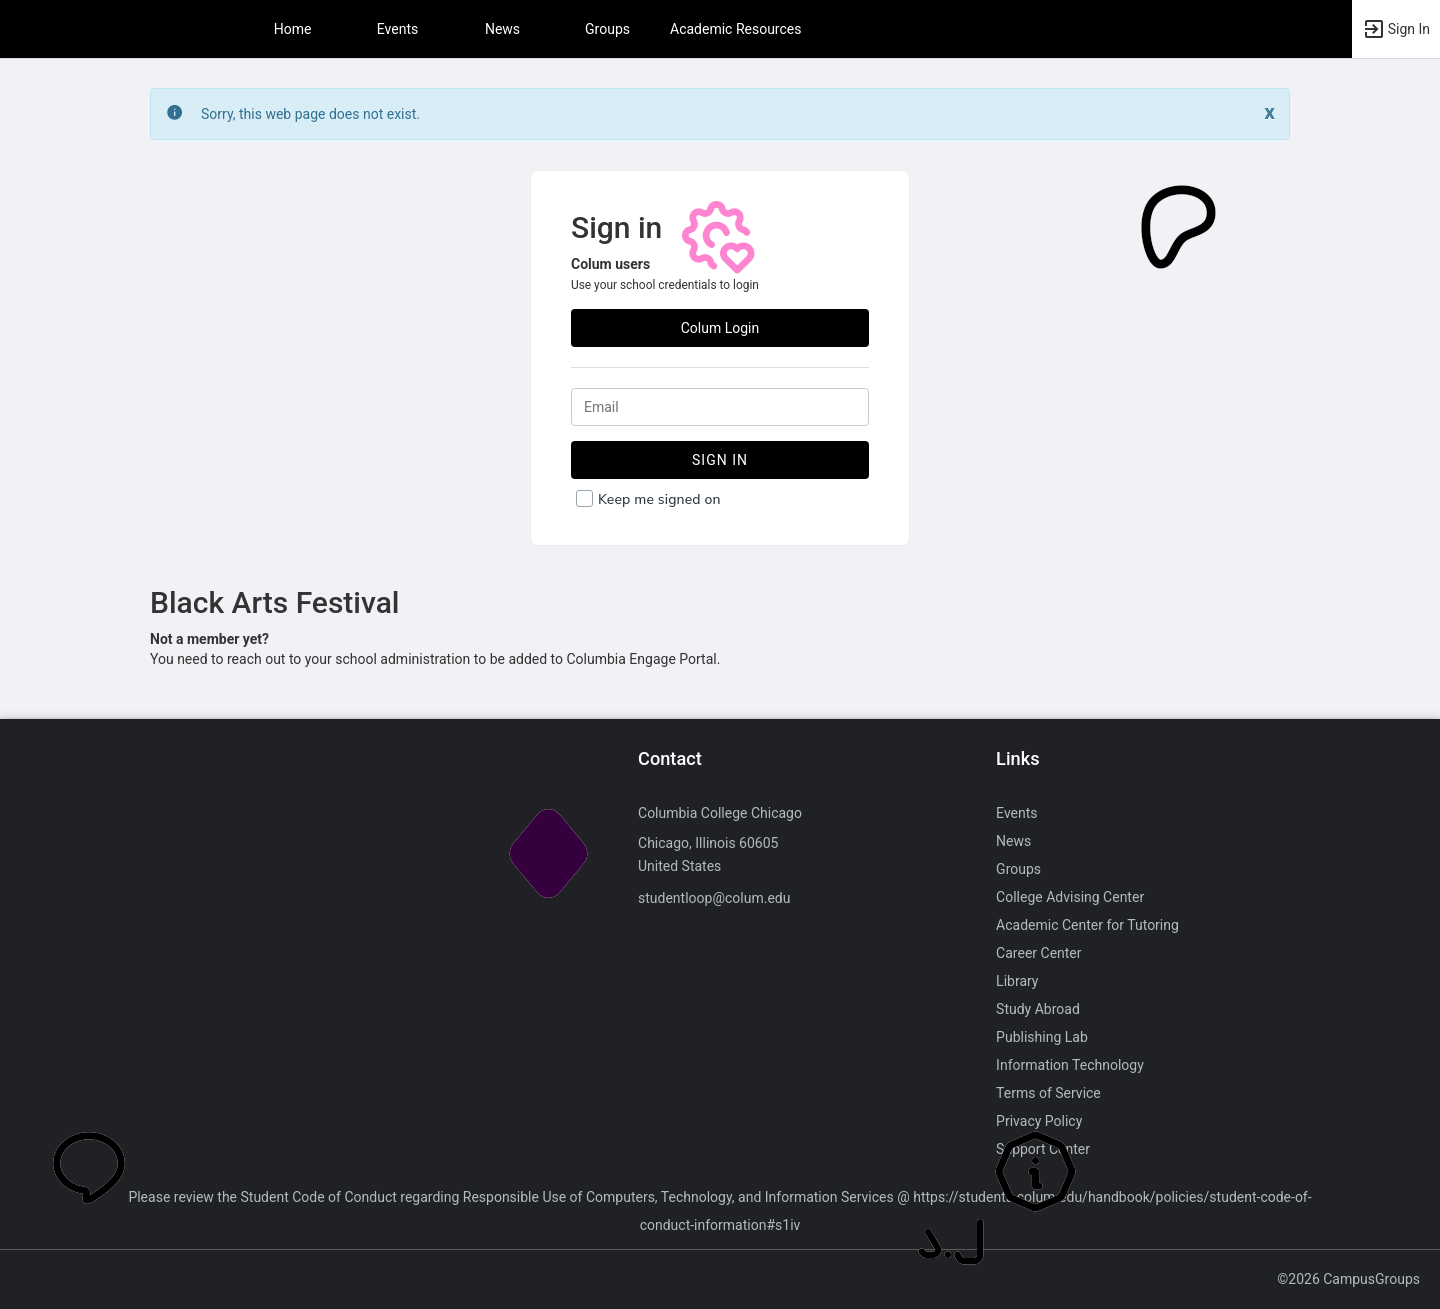 The image size is (1440, 1309). I want to click on open LINE messaging app, so click(89, 1168).